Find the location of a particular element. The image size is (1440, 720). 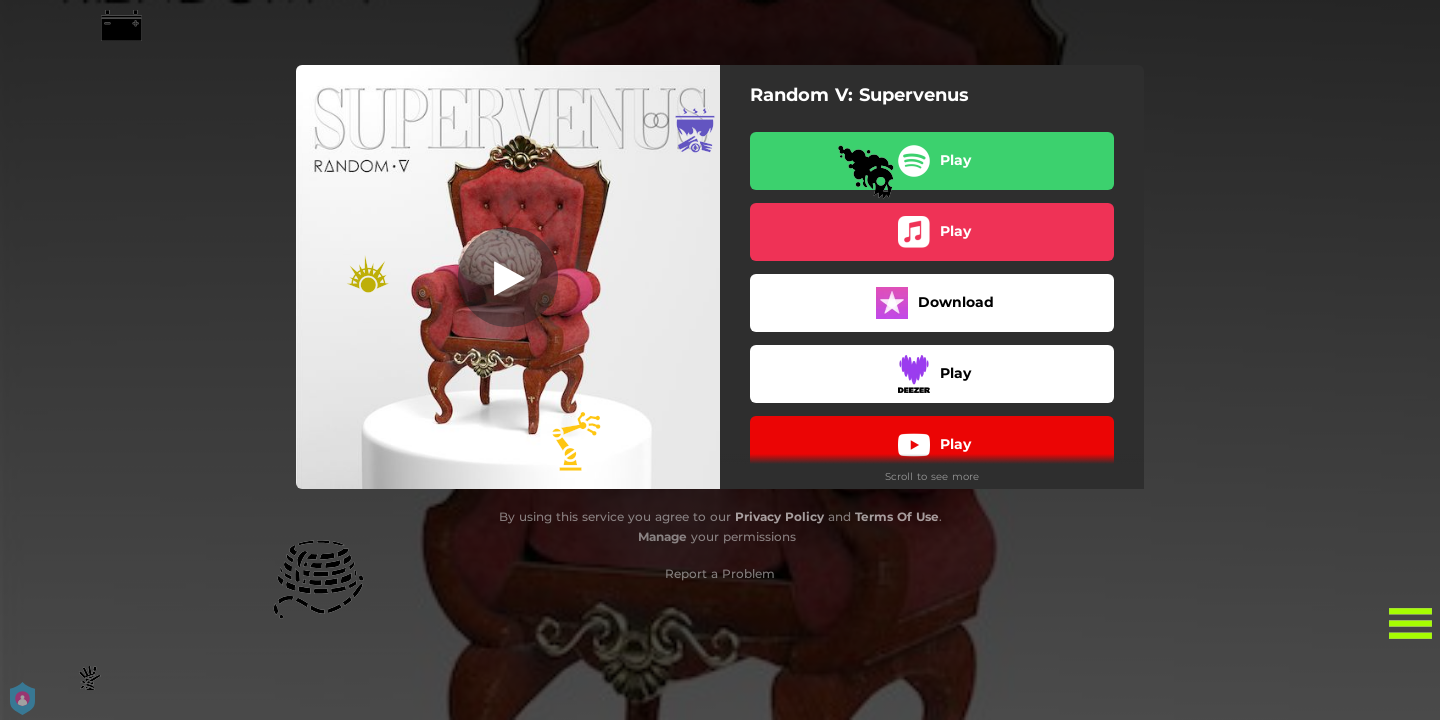

access robotic or automation controls is located at coordinates (574, 440).